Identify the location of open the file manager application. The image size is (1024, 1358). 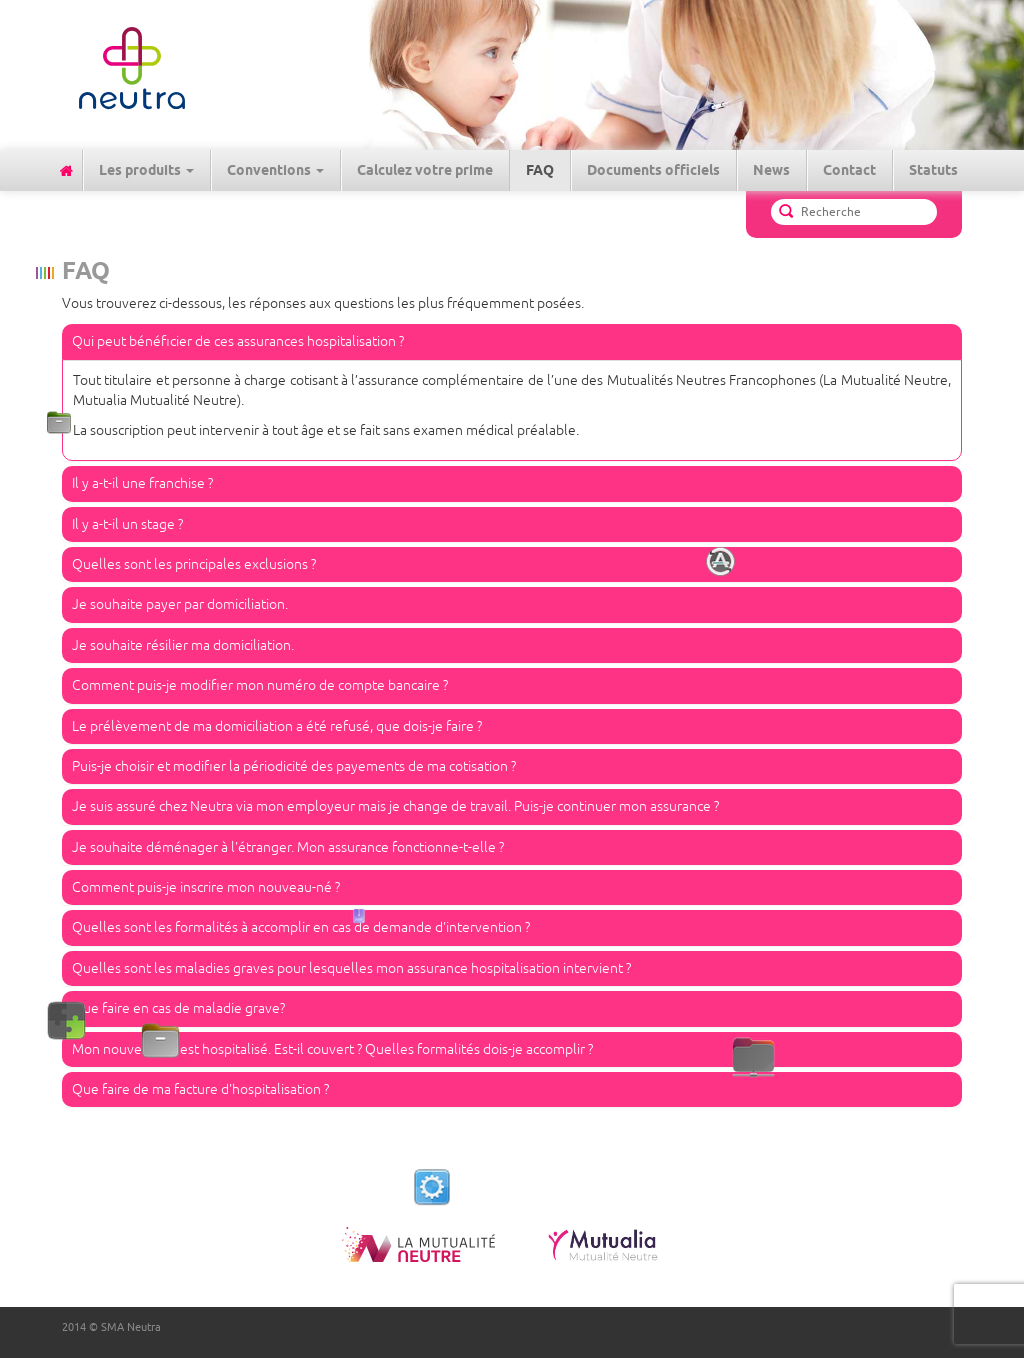
(160, 1040).